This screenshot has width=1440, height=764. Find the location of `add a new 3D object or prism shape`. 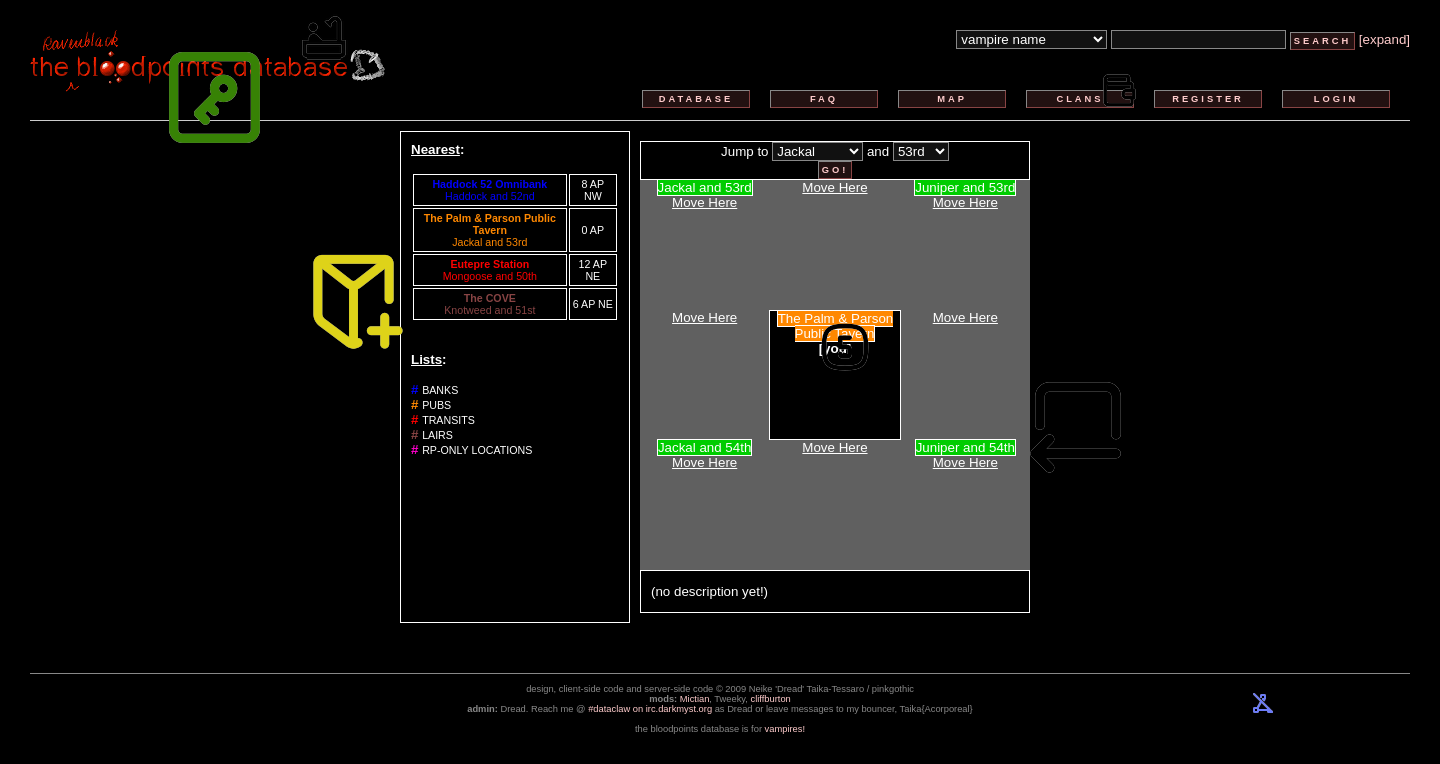

add a new 3D object or prism shape is located at coordinates (353, 299).